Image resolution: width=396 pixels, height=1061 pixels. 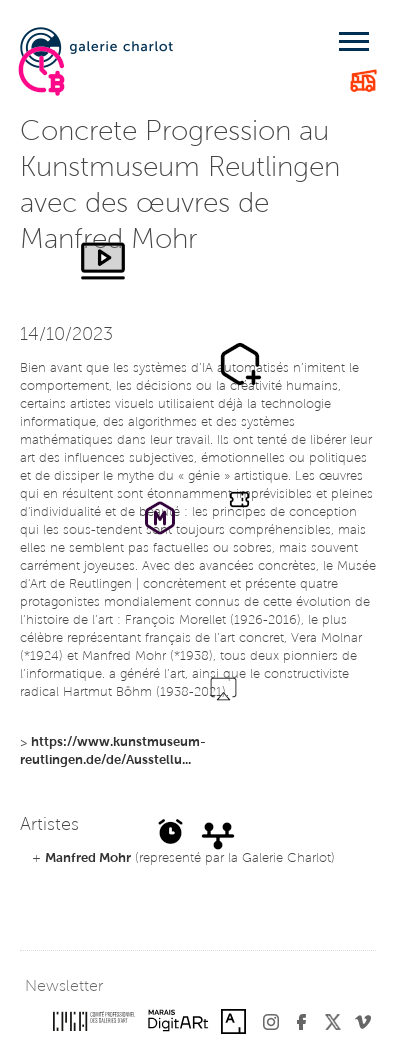 What do you see at coordinates (160, 518) in the screenshot?
I see `indicates a module or component in a system` at bounding box center [160, 518].